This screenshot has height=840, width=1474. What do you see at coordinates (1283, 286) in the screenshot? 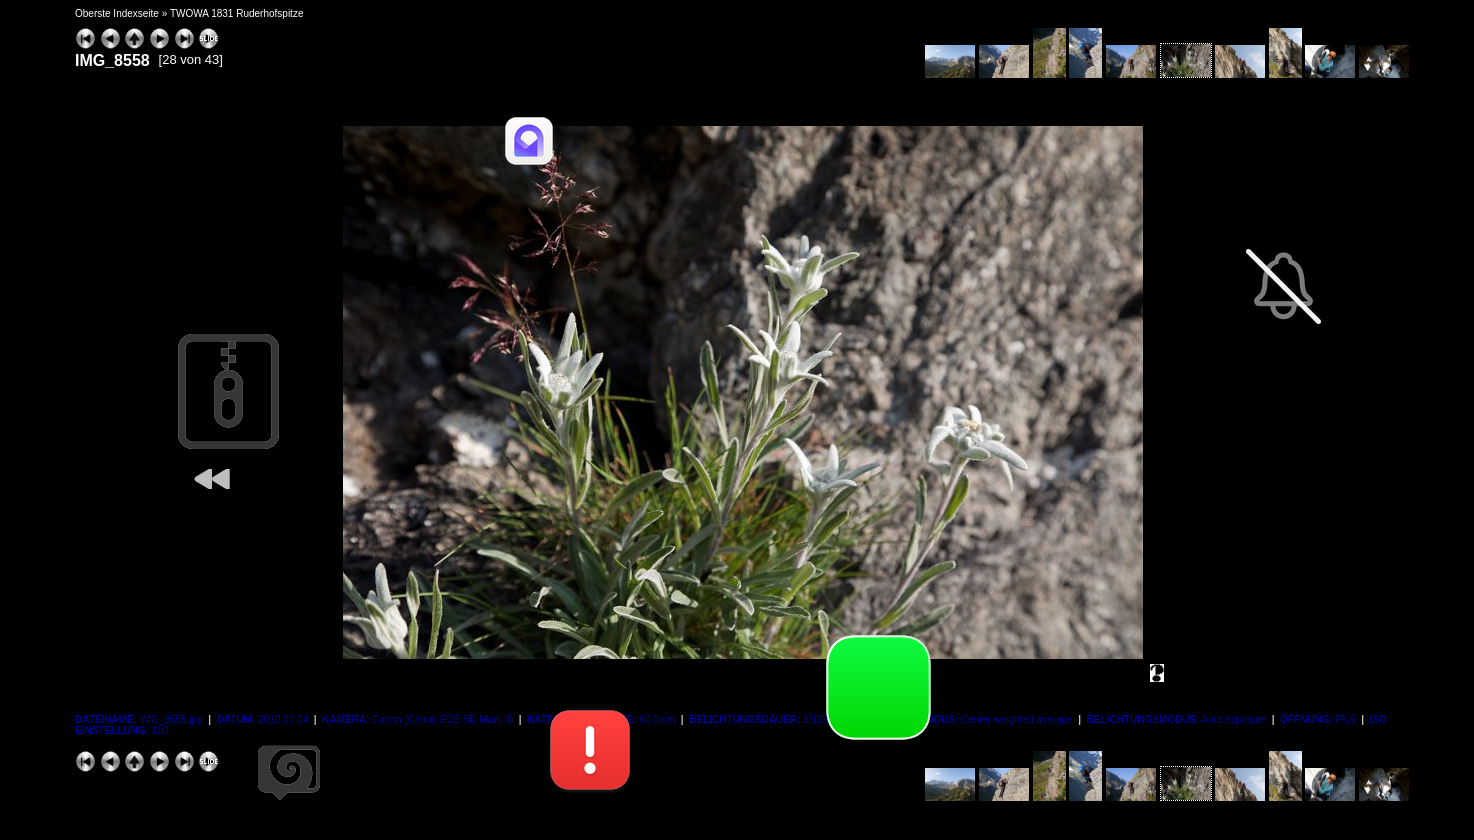
I see `notifications are currently disabled` at bounding box center [1283, 286].